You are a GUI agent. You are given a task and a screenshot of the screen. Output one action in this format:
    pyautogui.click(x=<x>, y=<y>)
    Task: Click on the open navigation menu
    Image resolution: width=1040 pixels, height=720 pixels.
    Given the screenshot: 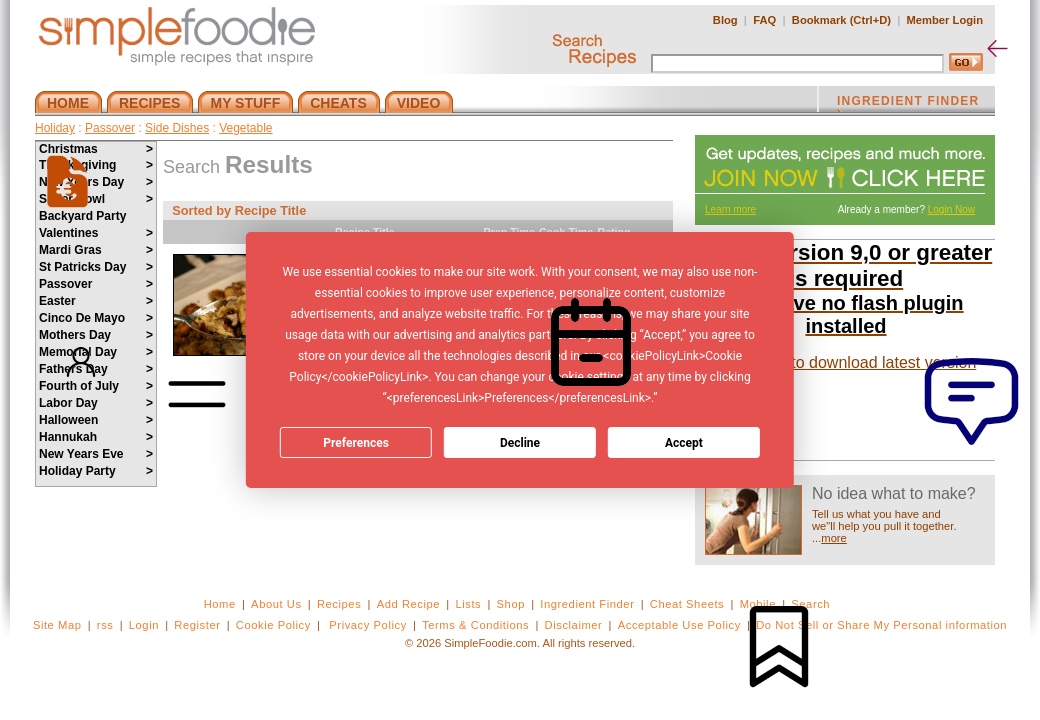 What is the action you would take?
    pyautogui.click(x=197, y=393)
    